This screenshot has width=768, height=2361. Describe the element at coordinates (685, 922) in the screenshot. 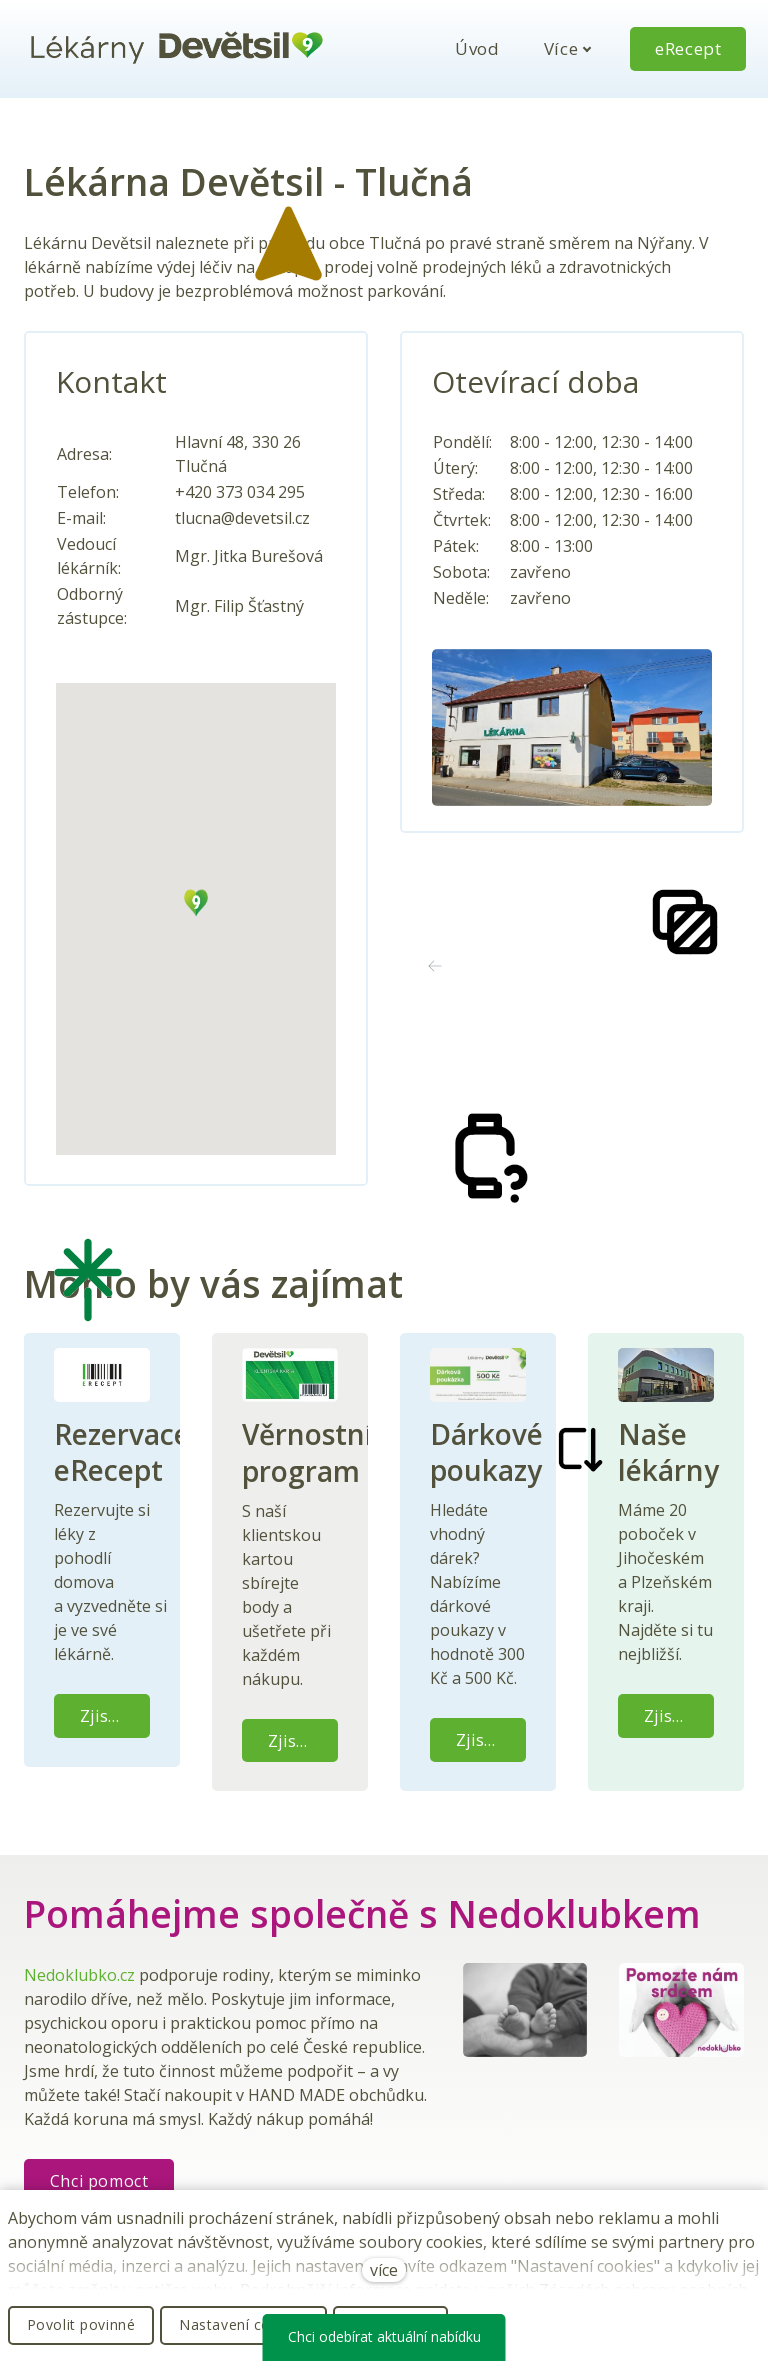

I see `select multiple items or objects` at that location.